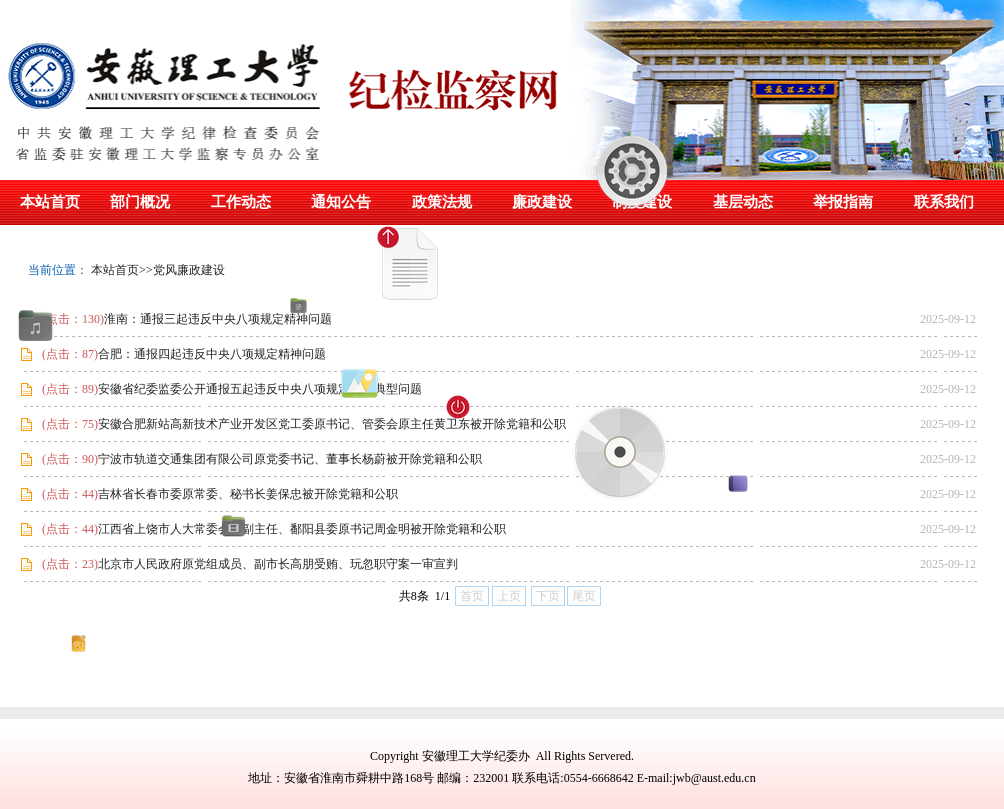 This screenshot has height=809, width=1004. What do you see at coordinates (738, 483) in the screenshot?
I see `access desktop folder` at bounding box center [738, 483].